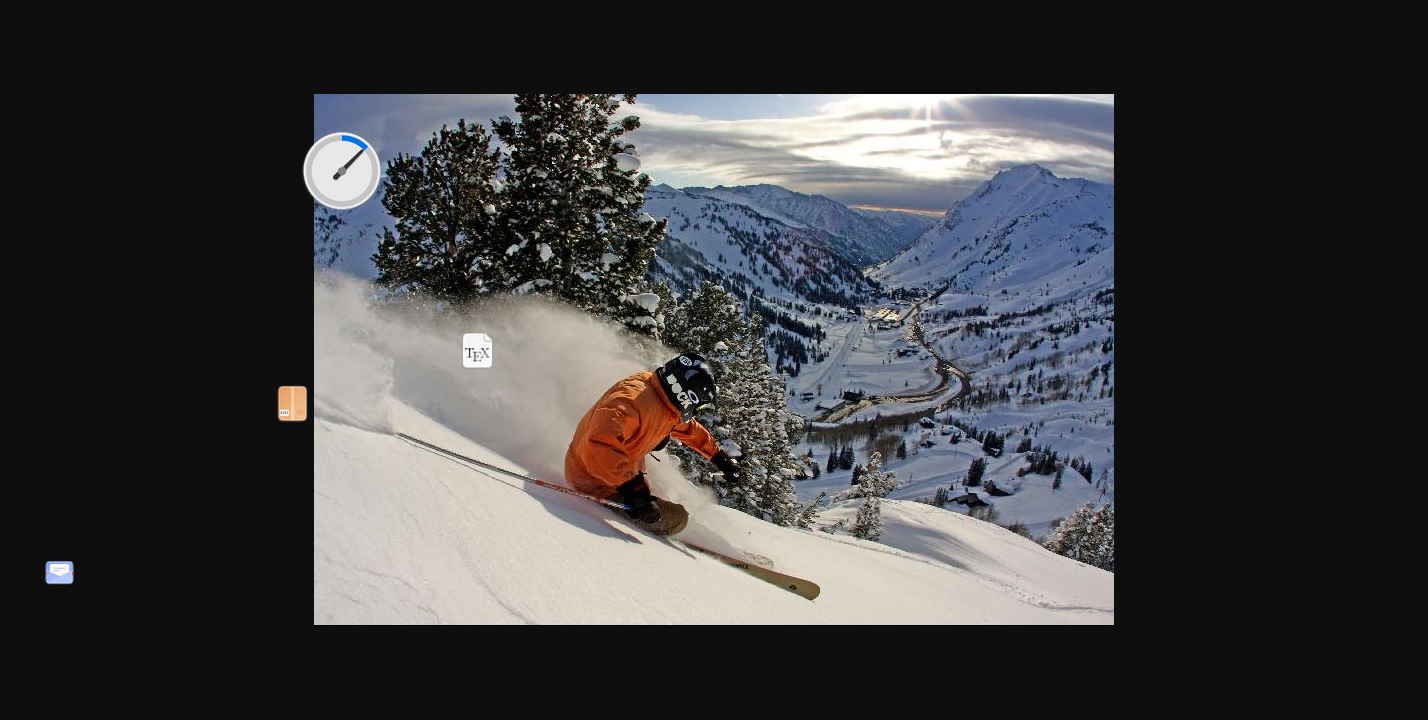 Image resolution: width=1428 pixels, height=720 pixels. Describe the element at coordinates (342, 171) in the screenshot. I see `open sysprof system profiler application` at that location.